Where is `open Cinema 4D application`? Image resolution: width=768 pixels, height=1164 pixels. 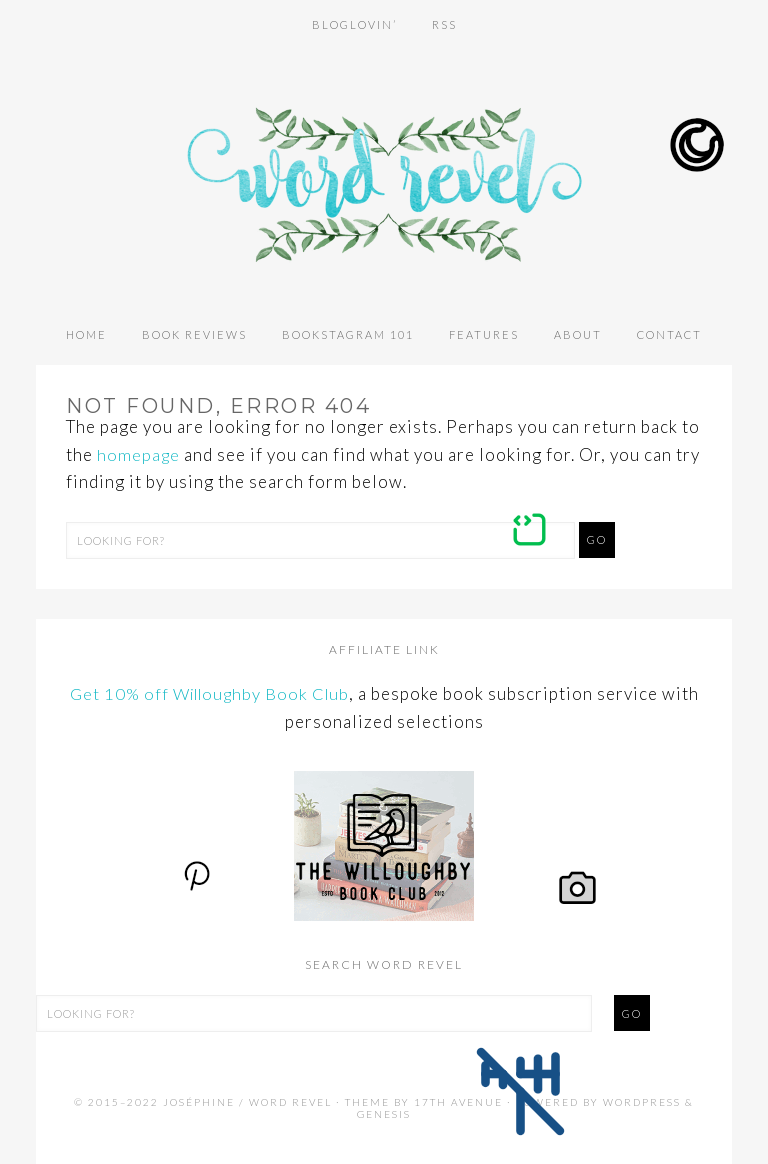 open Cinema 4D application is located at coordinates (697, 145).